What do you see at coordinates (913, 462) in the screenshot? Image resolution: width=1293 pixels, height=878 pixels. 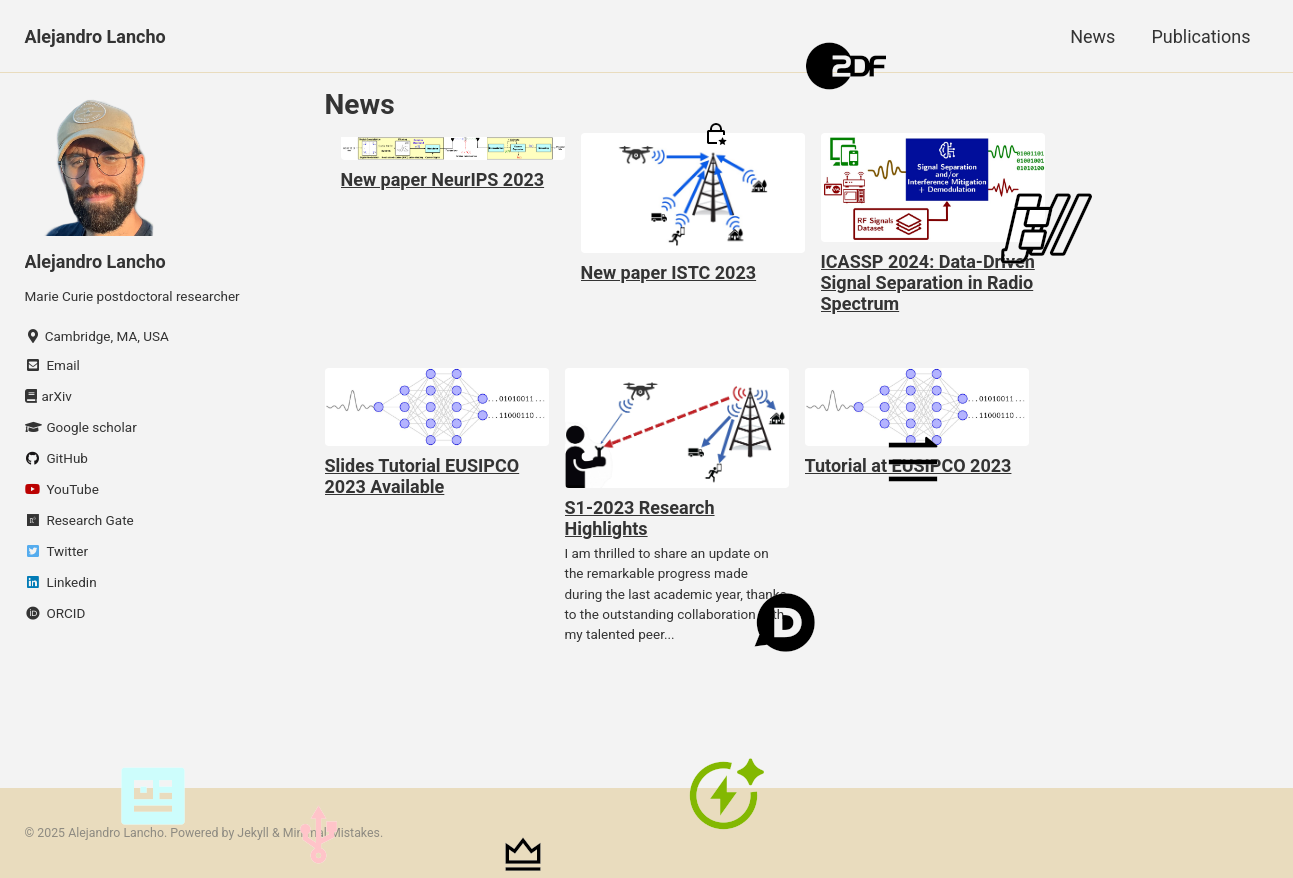 I see `play items in sequential order` at bounding box center [913, 462].